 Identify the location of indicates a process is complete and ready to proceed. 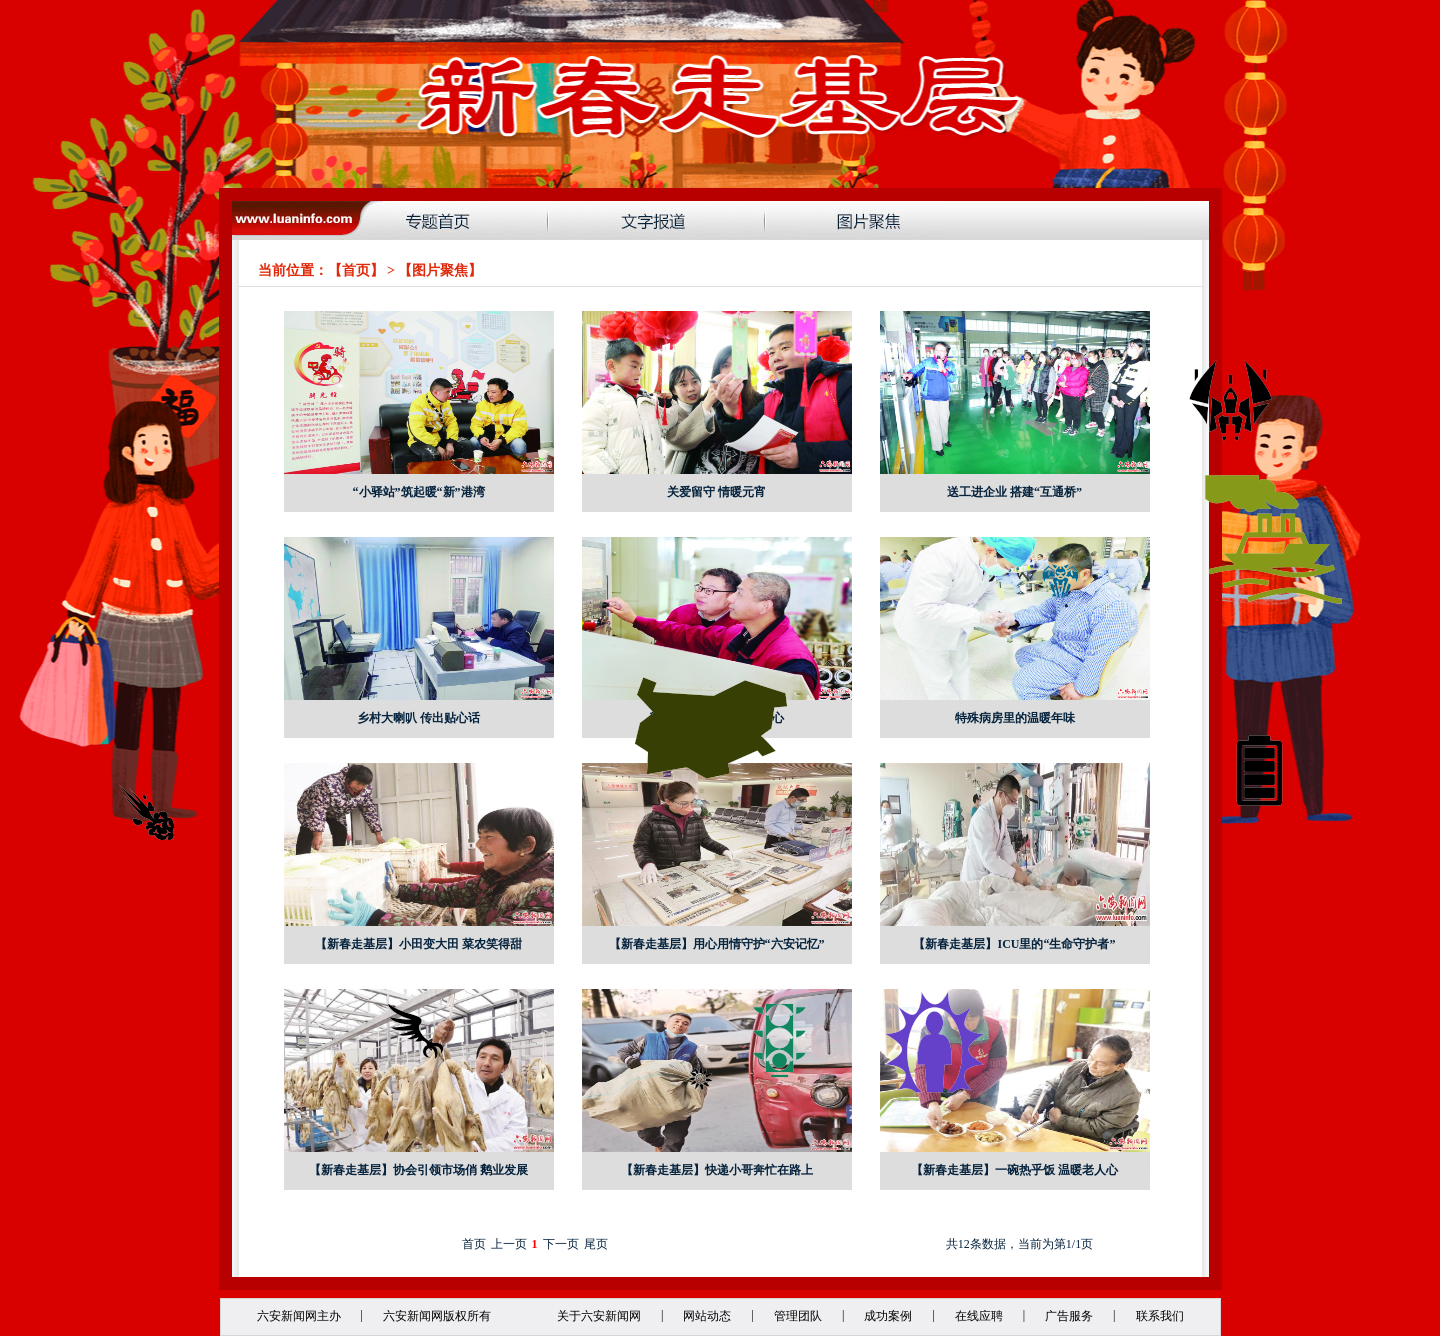
(779, 1040).